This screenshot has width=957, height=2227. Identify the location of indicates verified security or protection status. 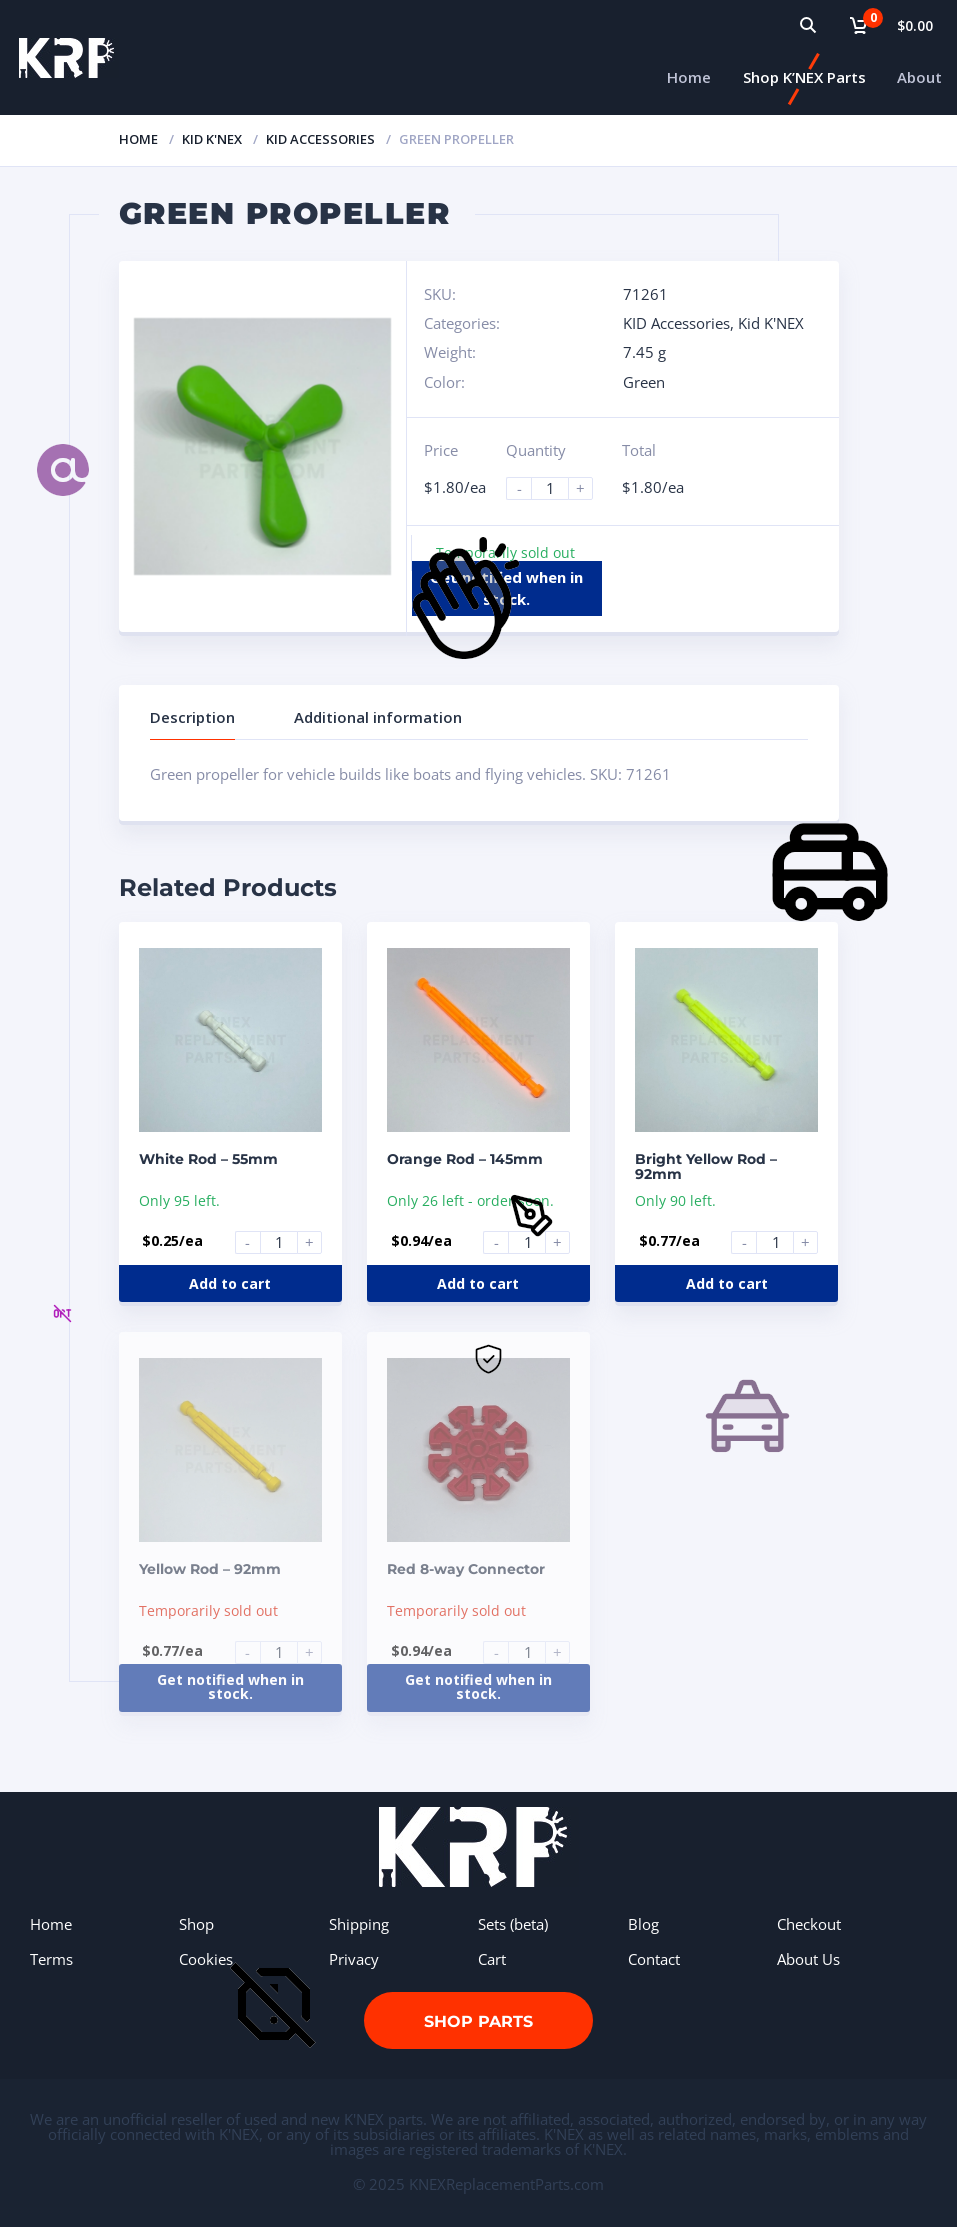
(488, 1359).